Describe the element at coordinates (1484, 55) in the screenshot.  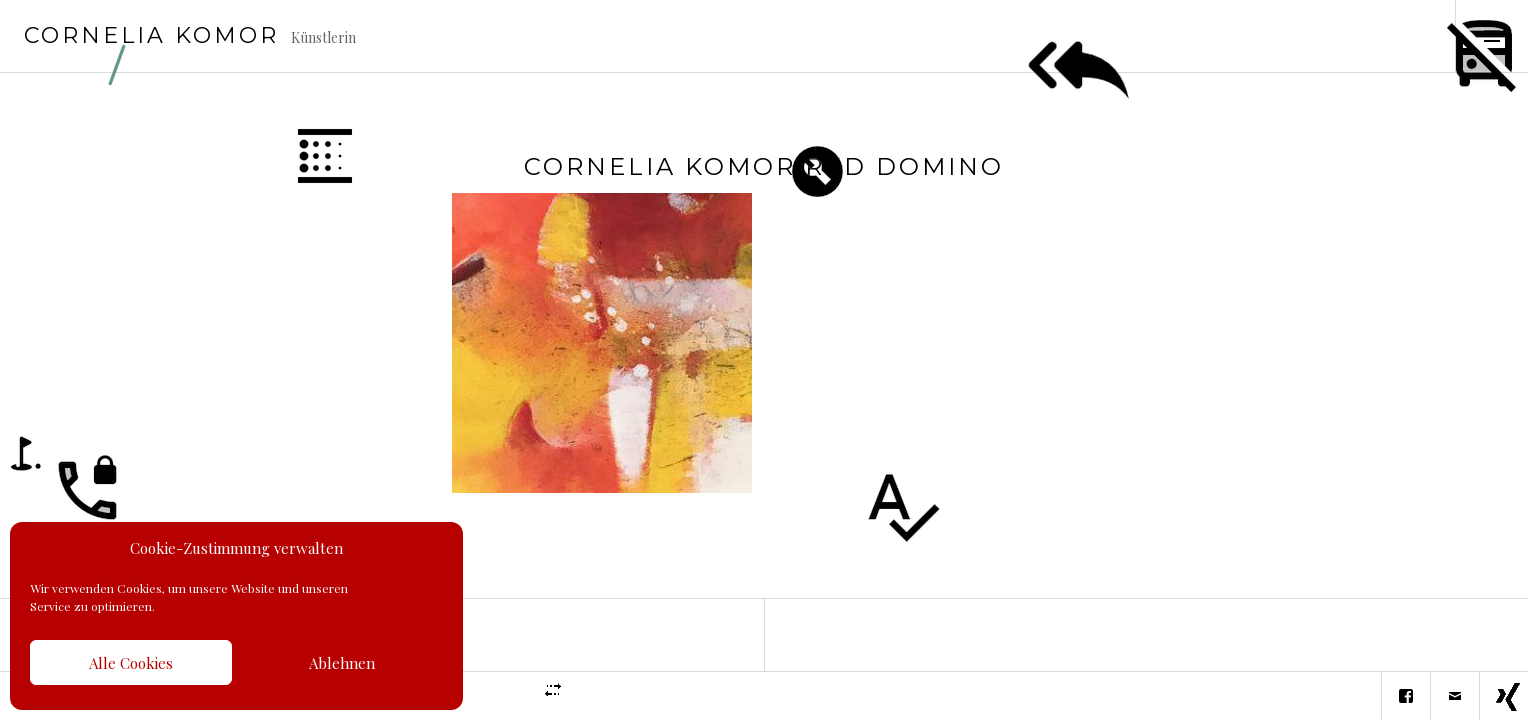
I see `indicates transfers are not available at this stop` at that location.